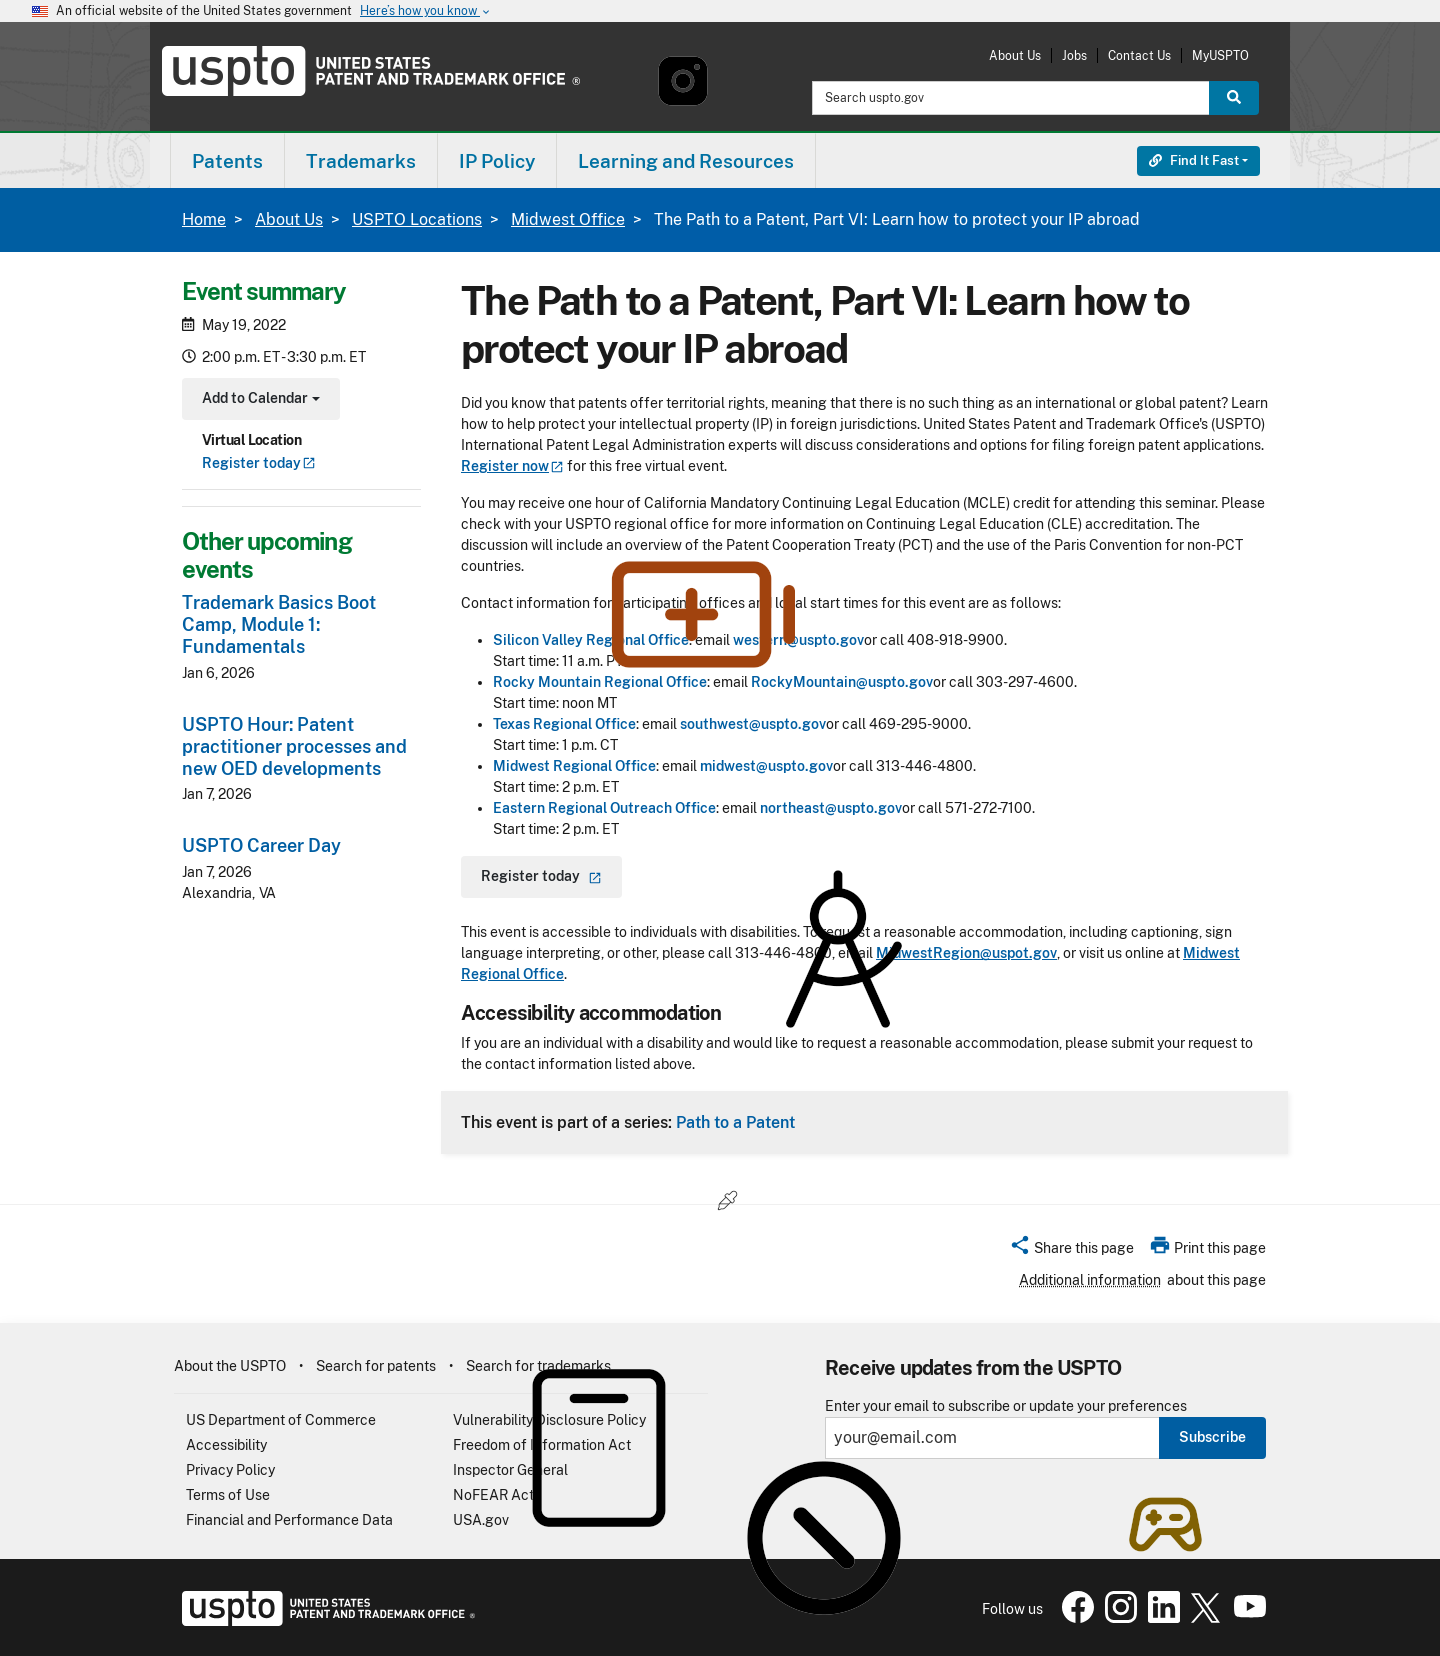  I want to click on sample a color from the canvas, so click(727, 1200).